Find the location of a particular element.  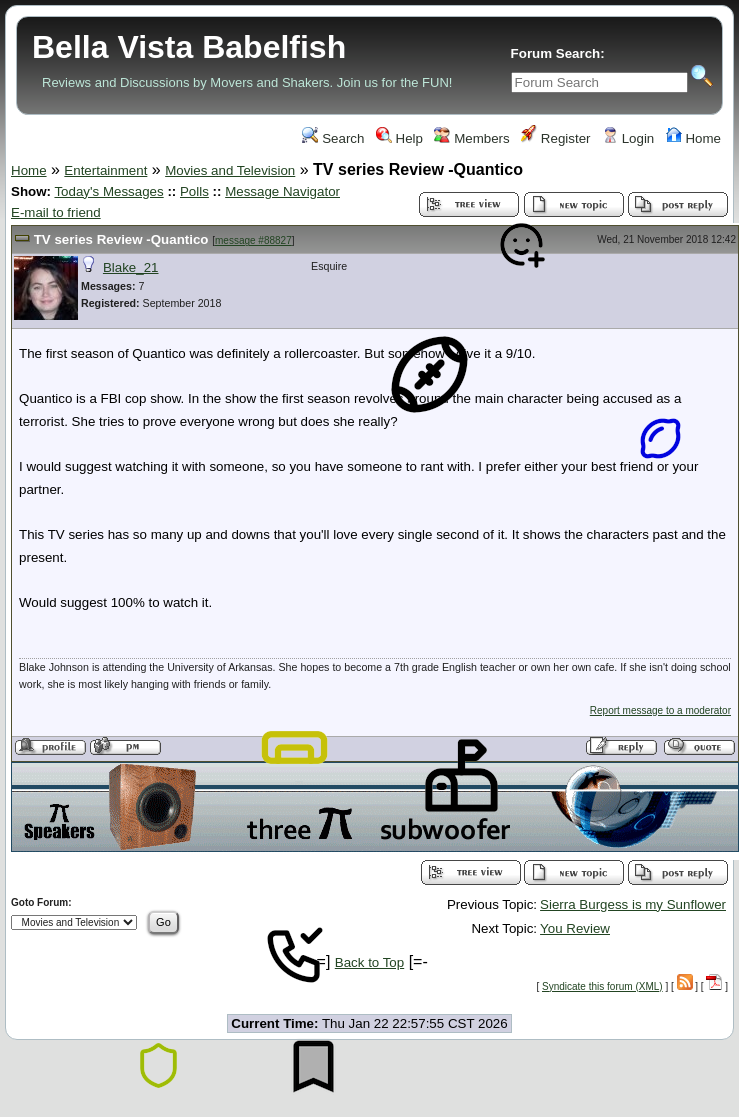

access security settings is located at coordinates (158, 1065).